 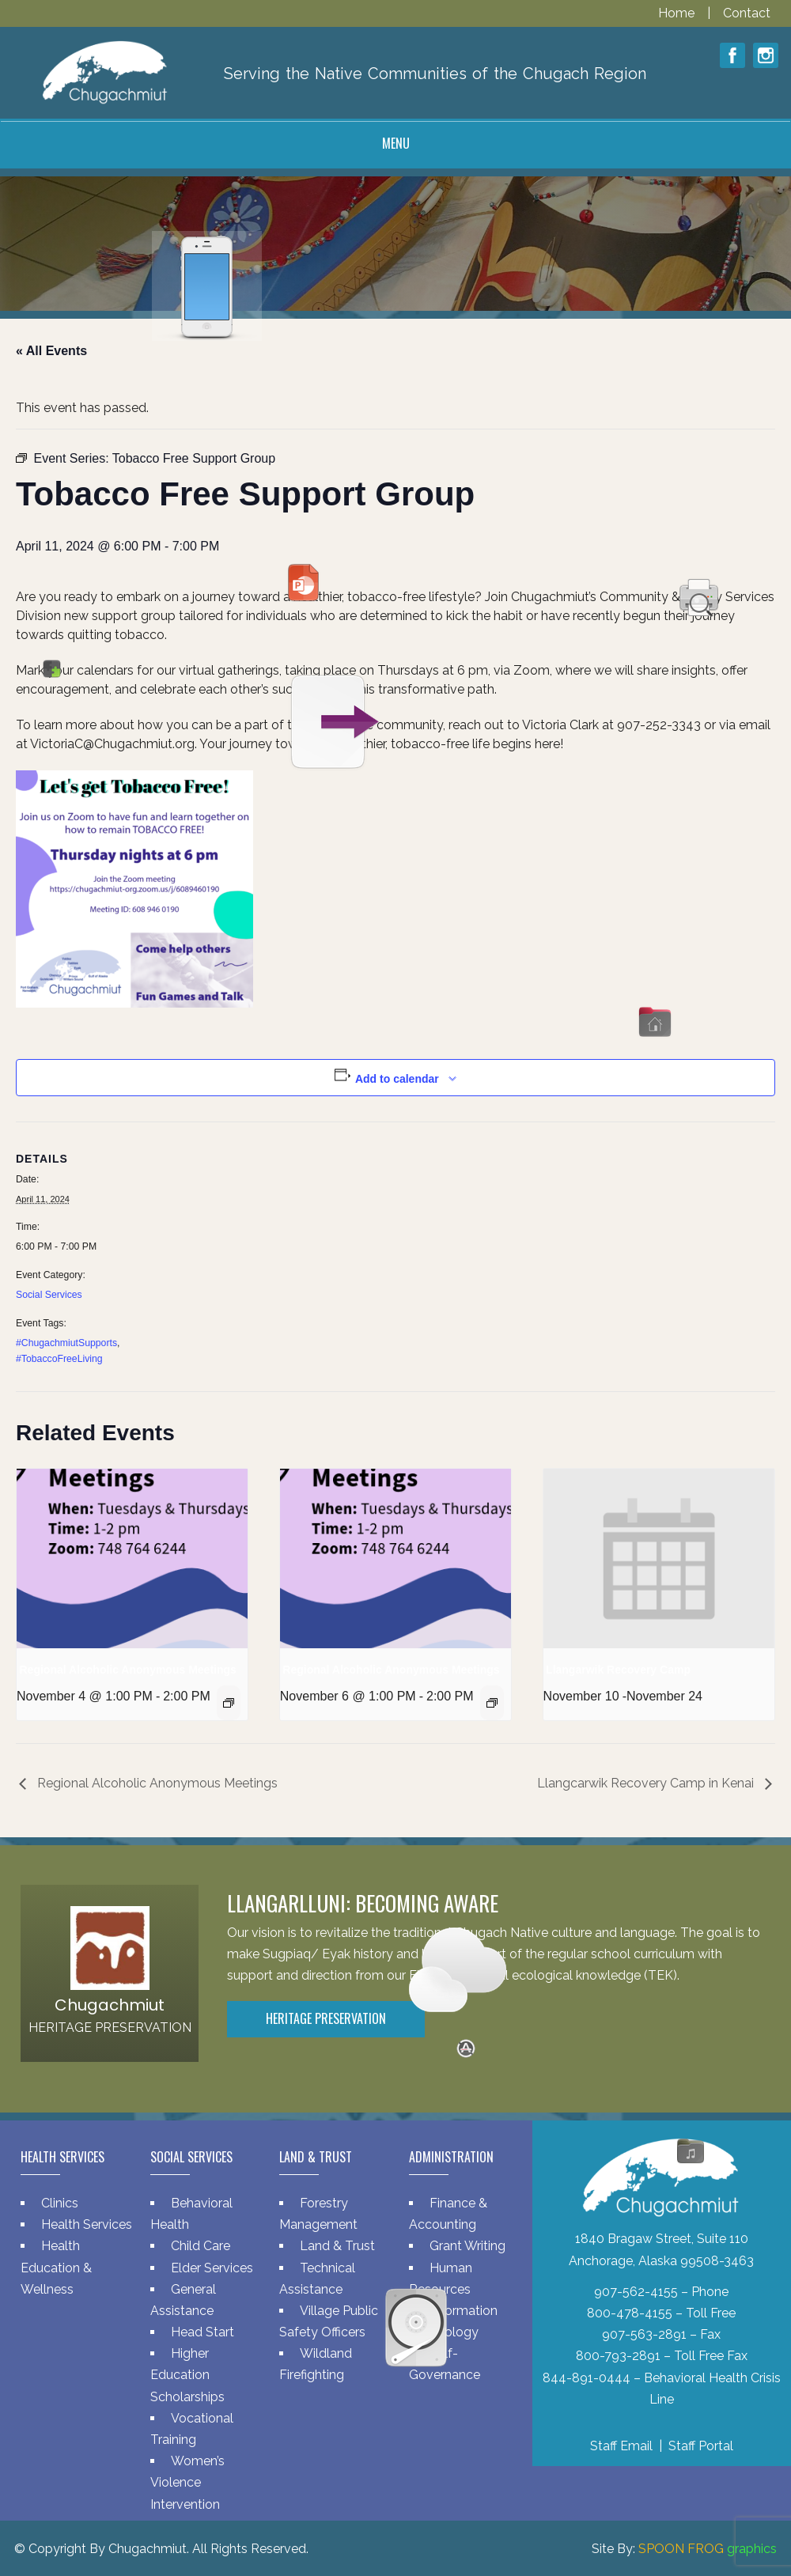 What do you see at coordinates (691, 2150) in the screenshot?
I see `open your music folder` at bounding box center [691, 2150].